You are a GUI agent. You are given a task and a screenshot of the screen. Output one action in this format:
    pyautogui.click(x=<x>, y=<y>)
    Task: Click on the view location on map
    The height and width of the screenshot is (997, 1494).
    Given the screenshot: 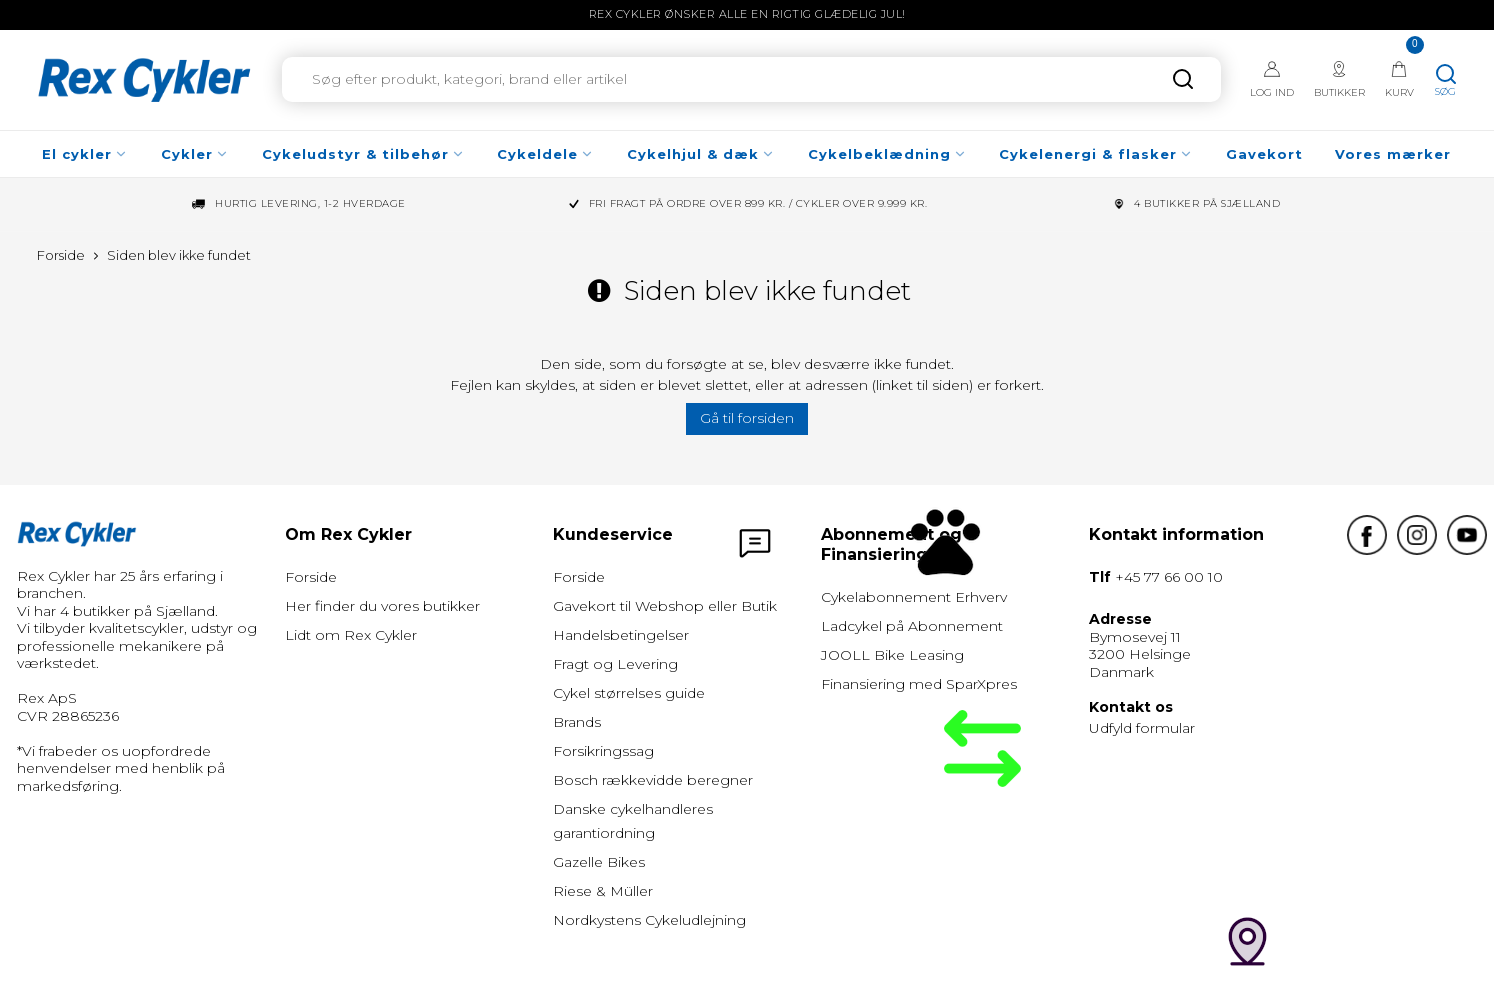 What is the action you would take?
    pyautogui.click(x=1247, y=941)
    